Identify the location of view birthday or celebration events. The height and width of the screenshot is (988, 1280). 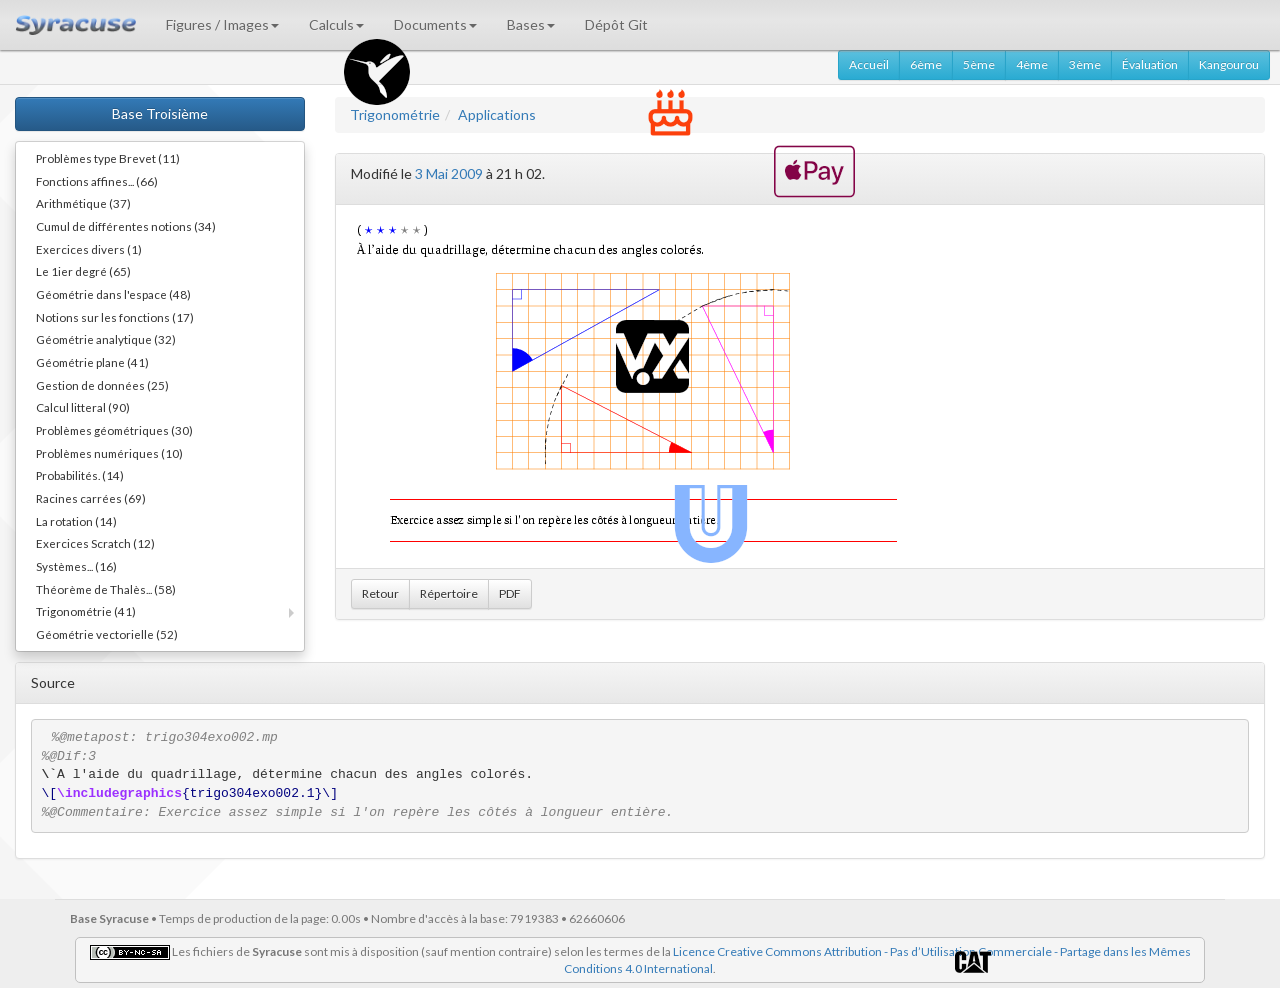
(670, 113).